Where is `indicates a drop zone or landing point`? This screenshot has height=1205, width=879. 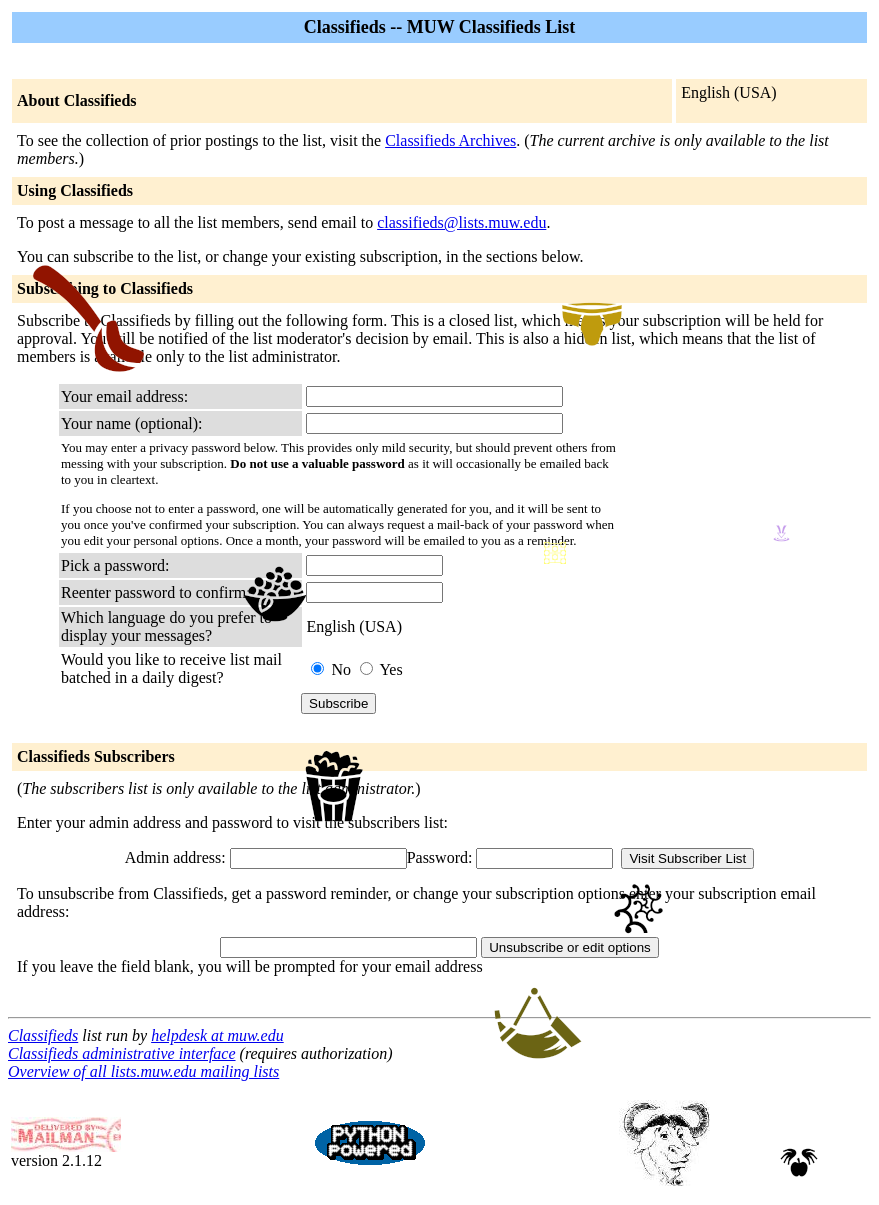
indicates a drop zone or landing point is located at coordinates (781, 533).